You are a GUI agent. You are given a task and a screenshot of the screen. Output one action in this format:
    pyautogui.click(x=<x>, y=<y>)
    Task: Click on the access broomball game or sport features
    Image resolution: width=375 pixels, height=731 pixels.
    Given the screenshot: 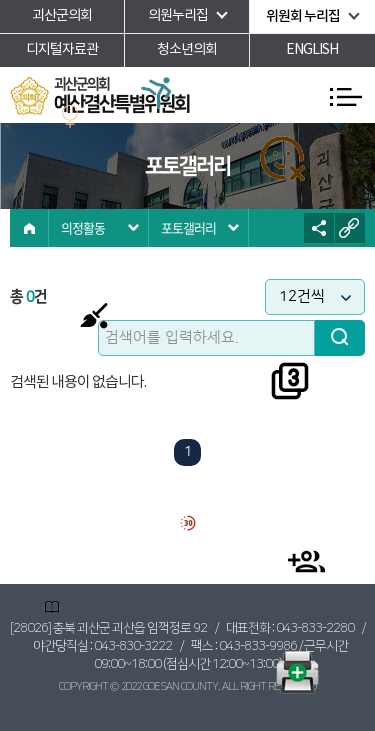 What is the action you would take?
    pyautogui.click(x=94, y=315)
    